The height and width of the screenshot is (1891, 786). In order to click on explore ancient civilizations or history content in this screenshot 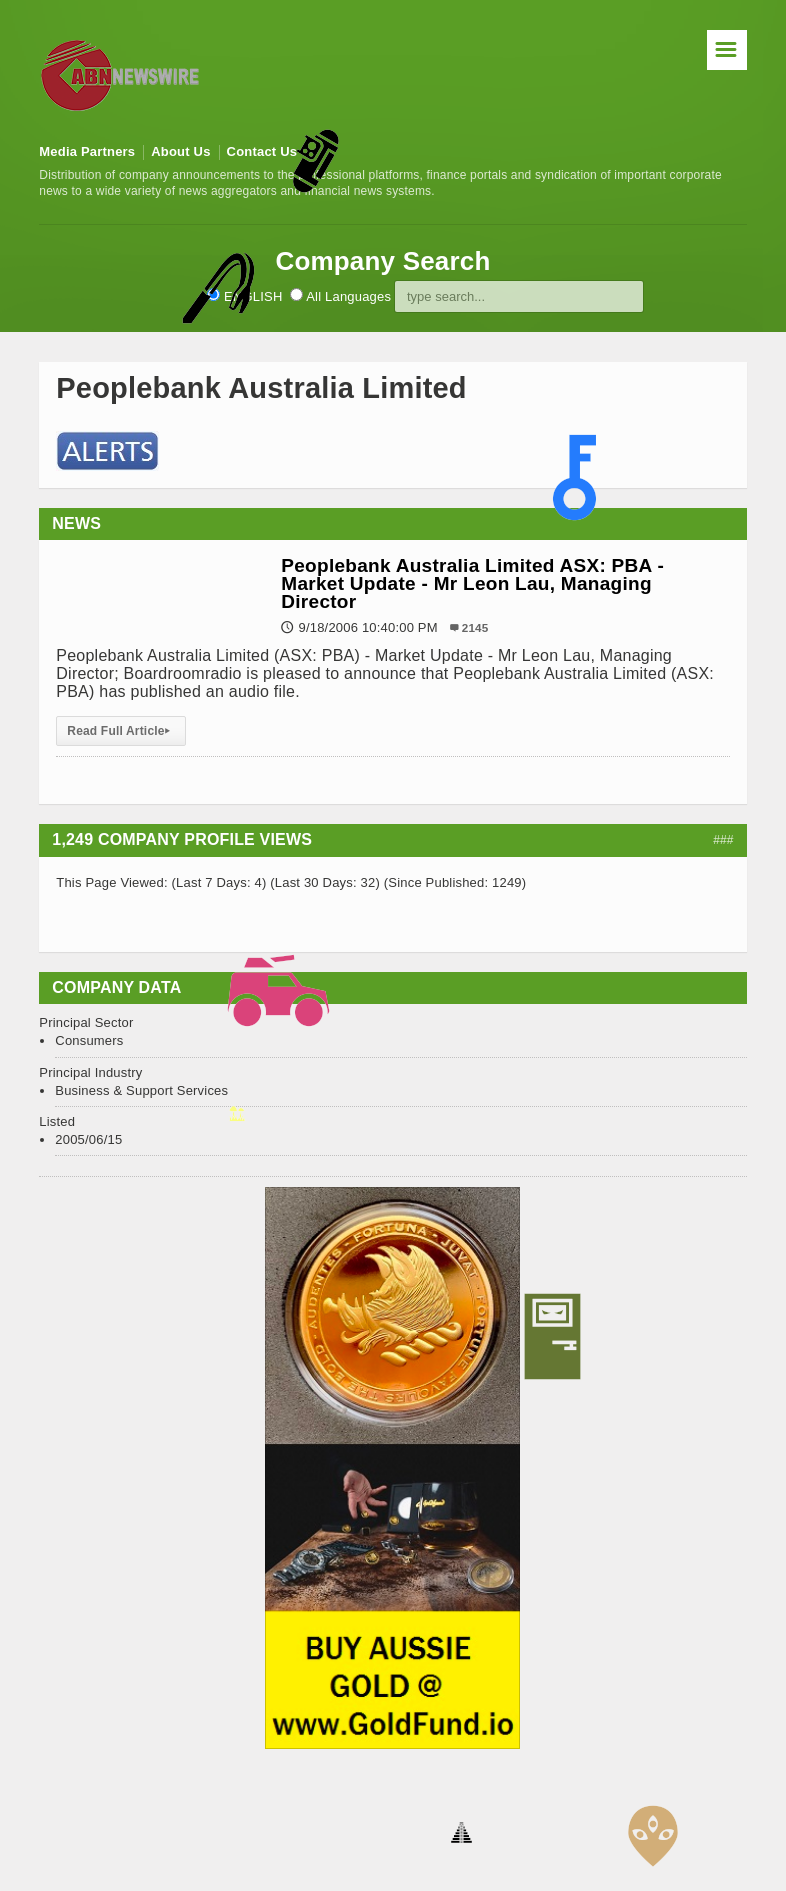, I will do `click(461, 1832)`.